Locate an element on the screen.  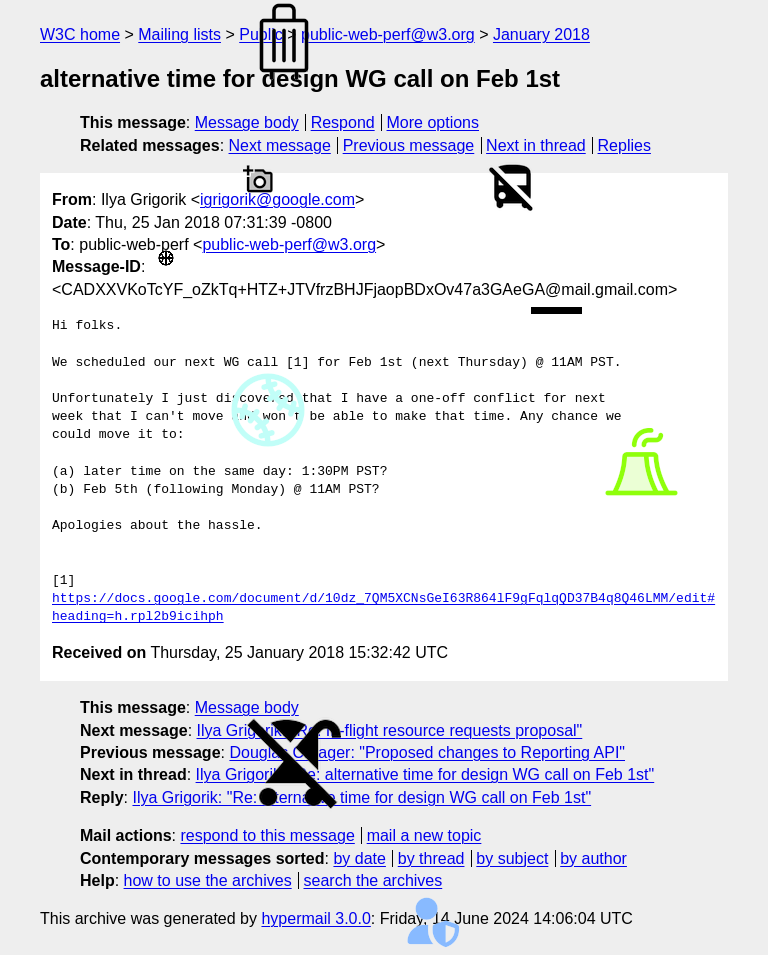
insert a horizontal divider line is located at coordinates (556, 310).